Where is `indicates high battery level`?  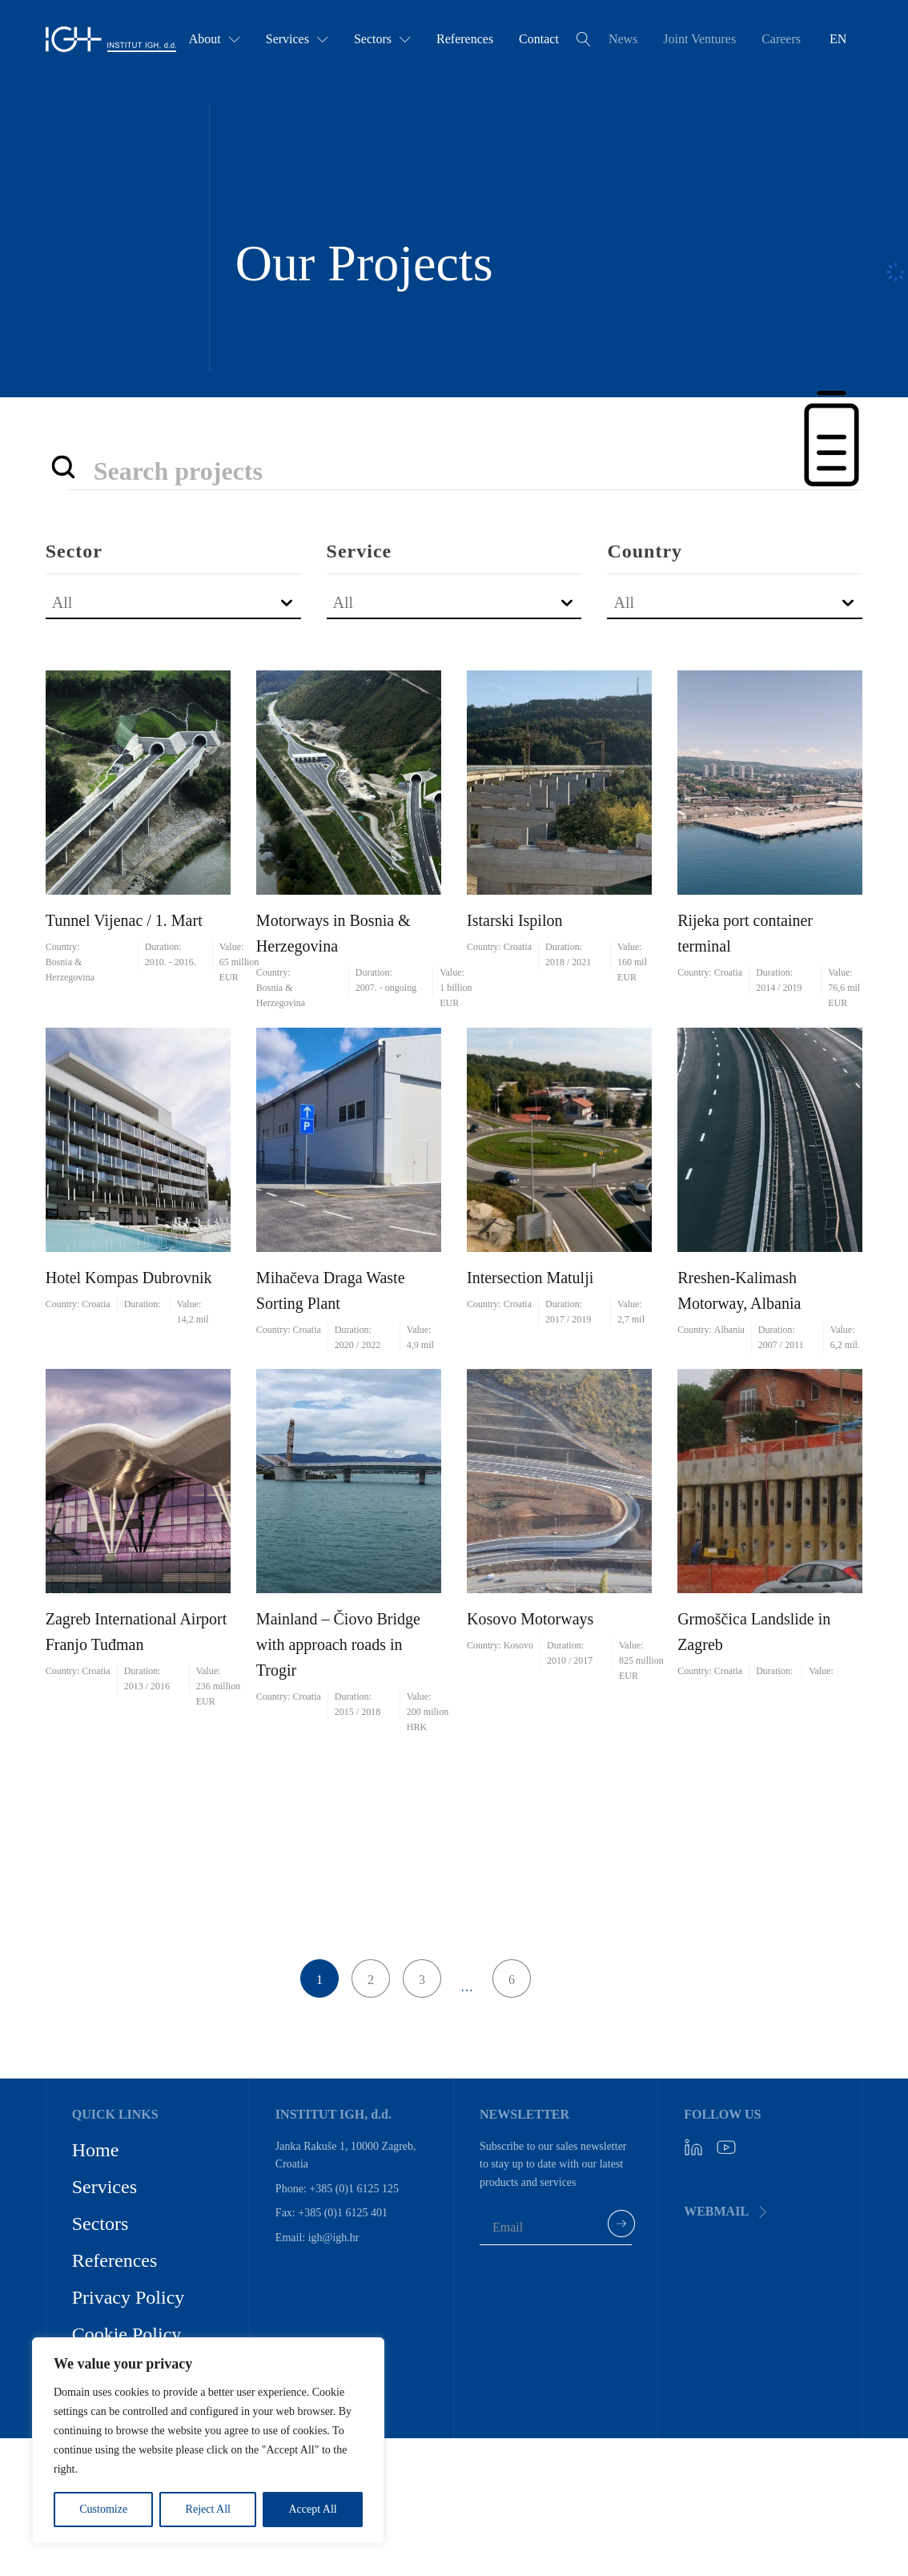 indicates high battery level is located at coordinates (831, 440).